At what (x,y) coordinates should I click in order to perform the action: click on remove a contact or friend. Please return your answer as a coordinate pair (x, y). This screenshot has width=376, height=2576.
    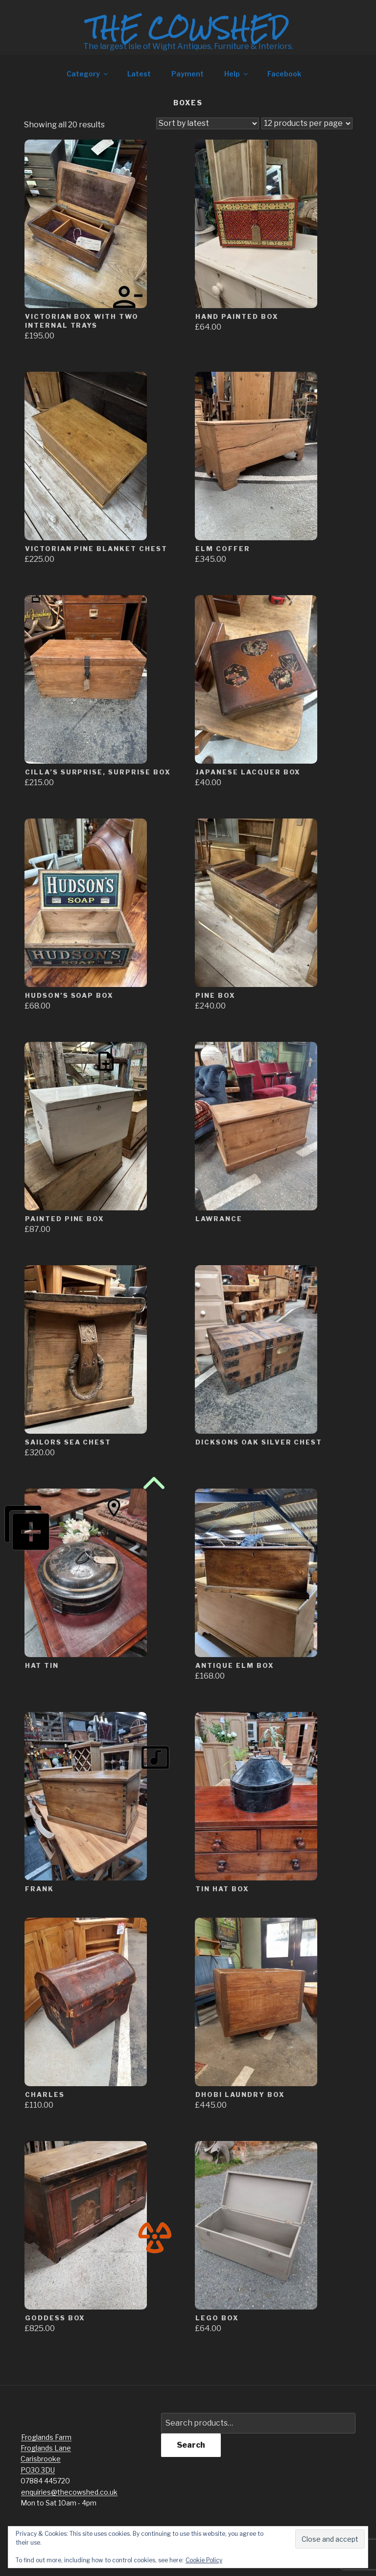
    Looking at the image, I should click on (127, 297).